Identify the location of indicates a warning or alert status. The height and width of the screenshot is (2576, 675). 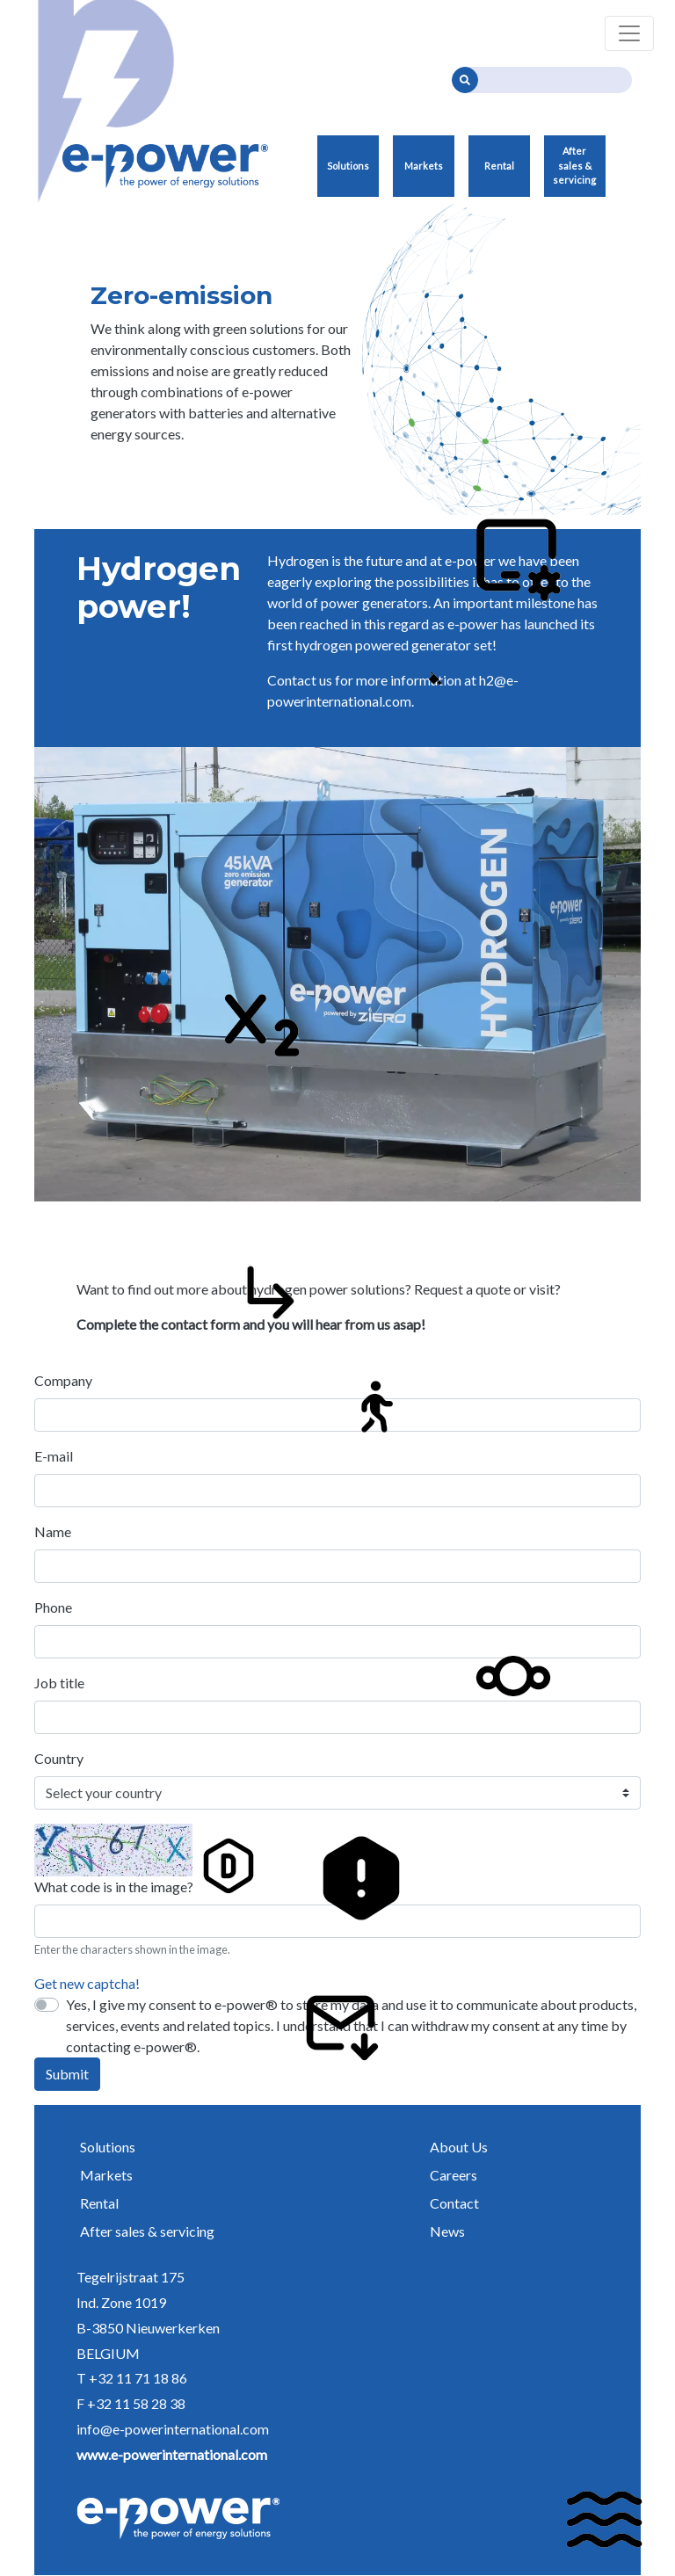
(361, 1878).